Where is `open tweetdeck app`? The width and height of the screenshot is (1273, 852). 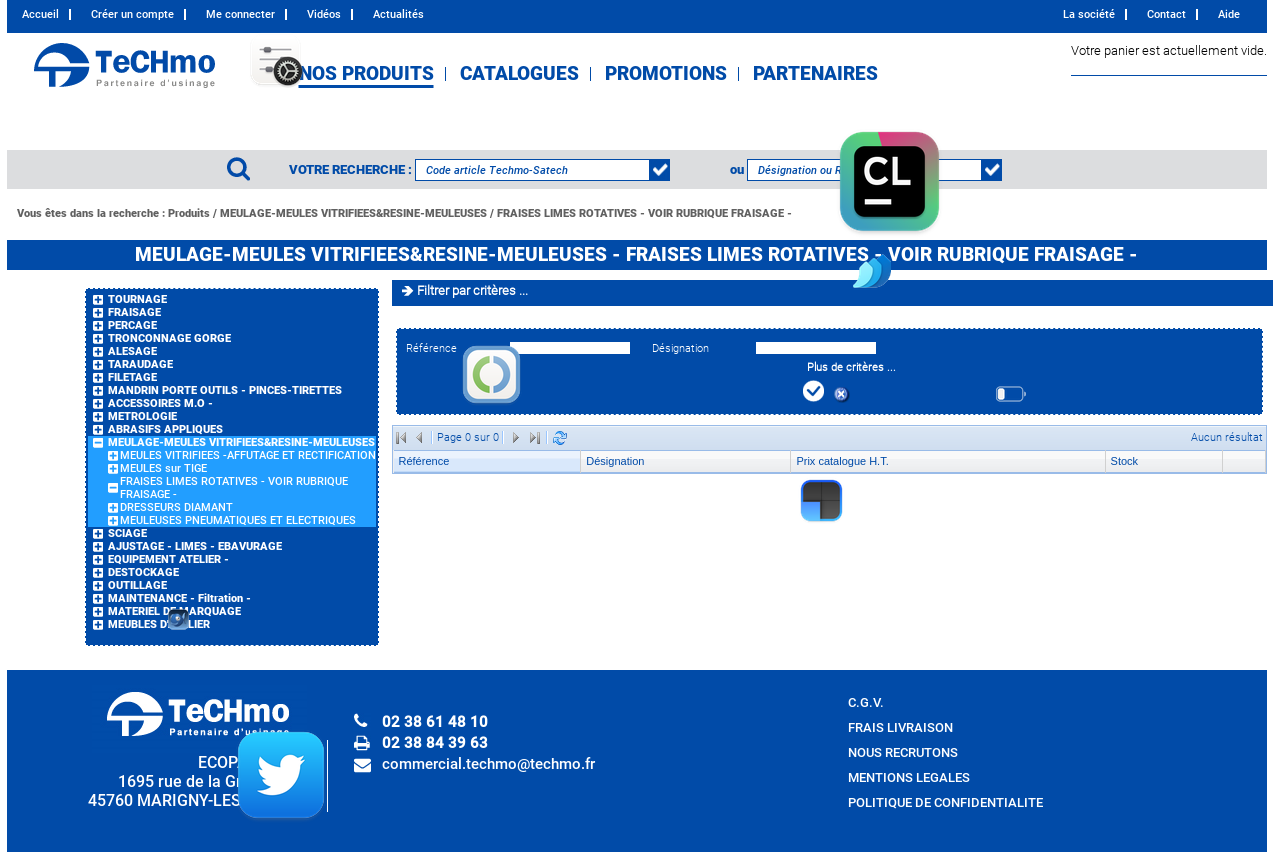 open tweetdeck app is located at coordinates (281, 775).